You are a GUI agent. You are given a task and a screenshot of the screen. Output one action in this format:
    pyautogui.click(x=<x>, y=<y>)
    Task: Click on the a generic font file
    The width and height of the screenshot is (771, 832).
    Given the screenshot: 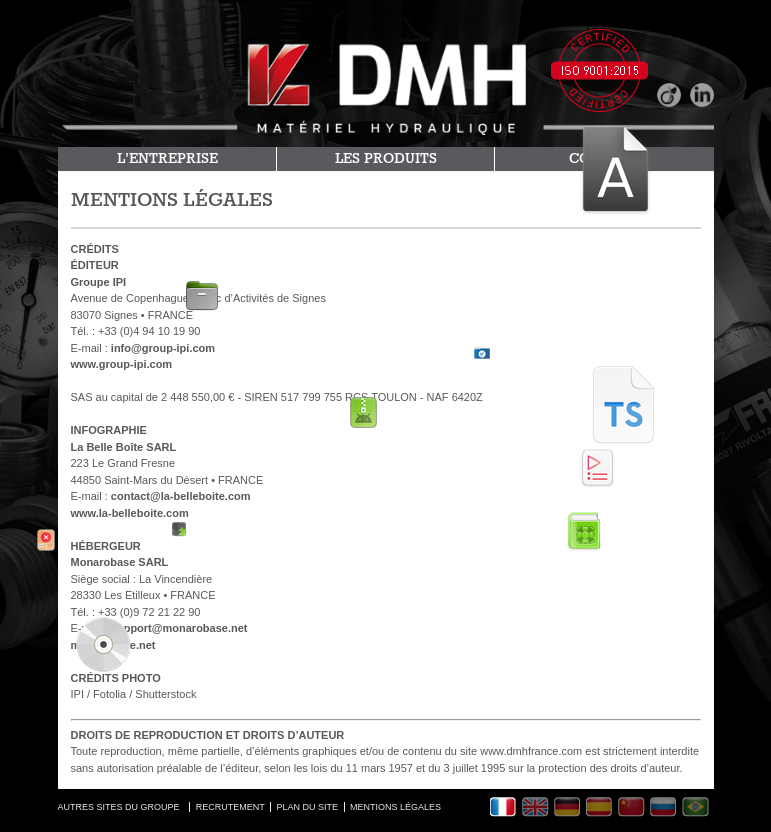 What is the action you would take?
    pyautogui.click(x=615, y=170)
    